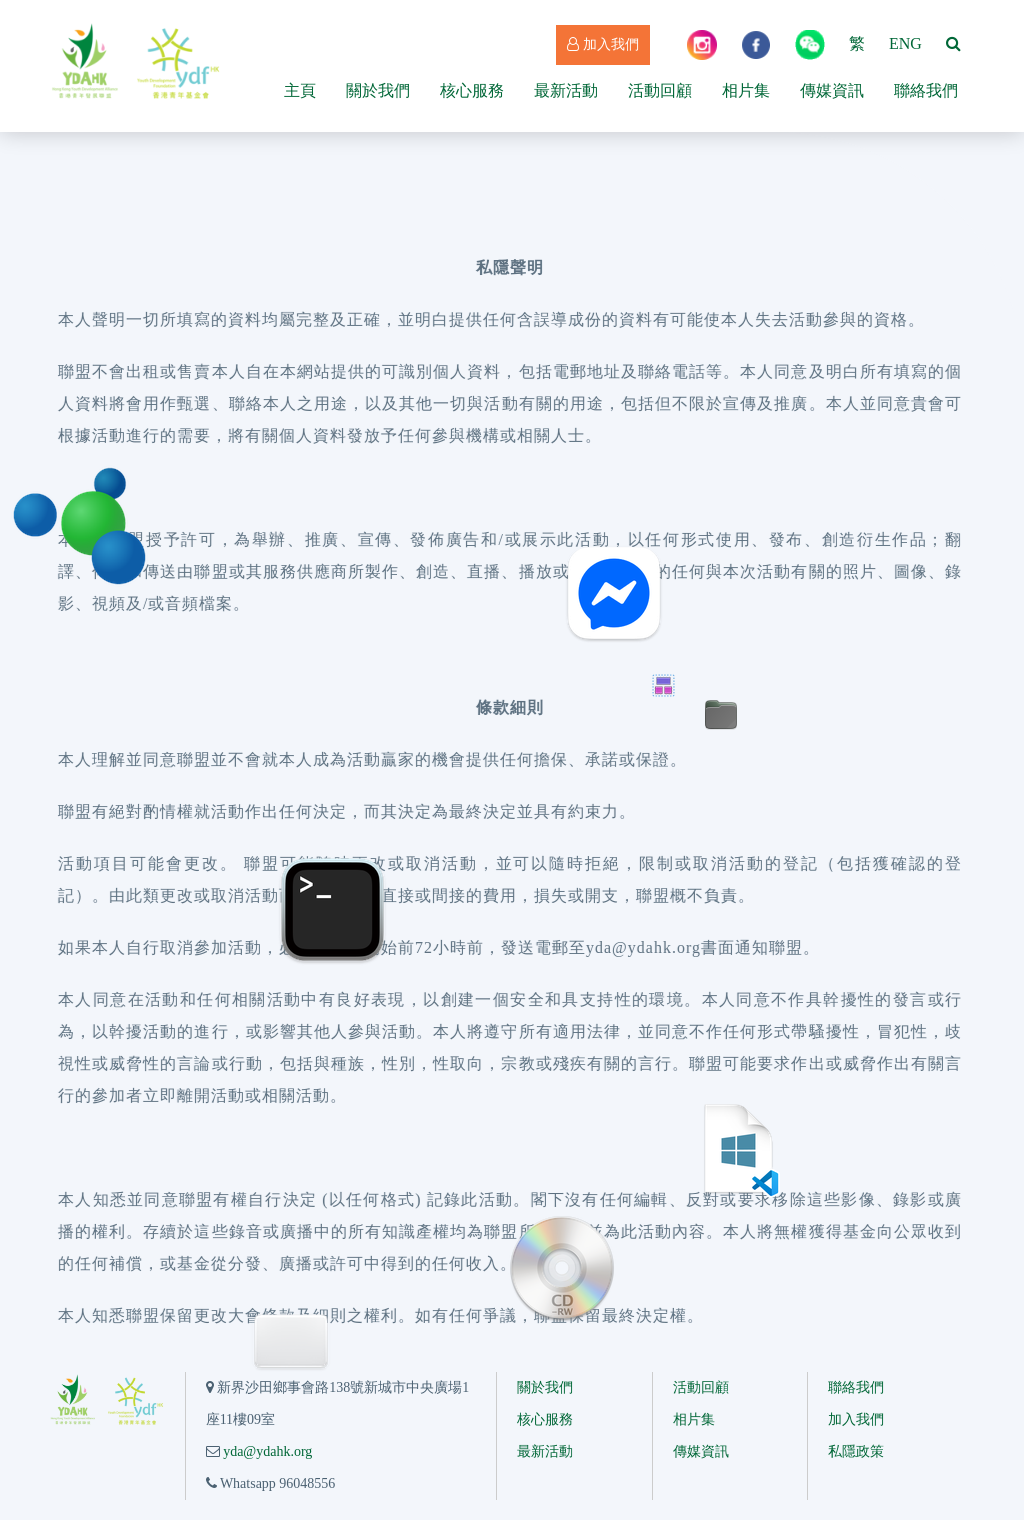  I want to click on open a batch file in Visual Studio Code, so click(738, 1150).